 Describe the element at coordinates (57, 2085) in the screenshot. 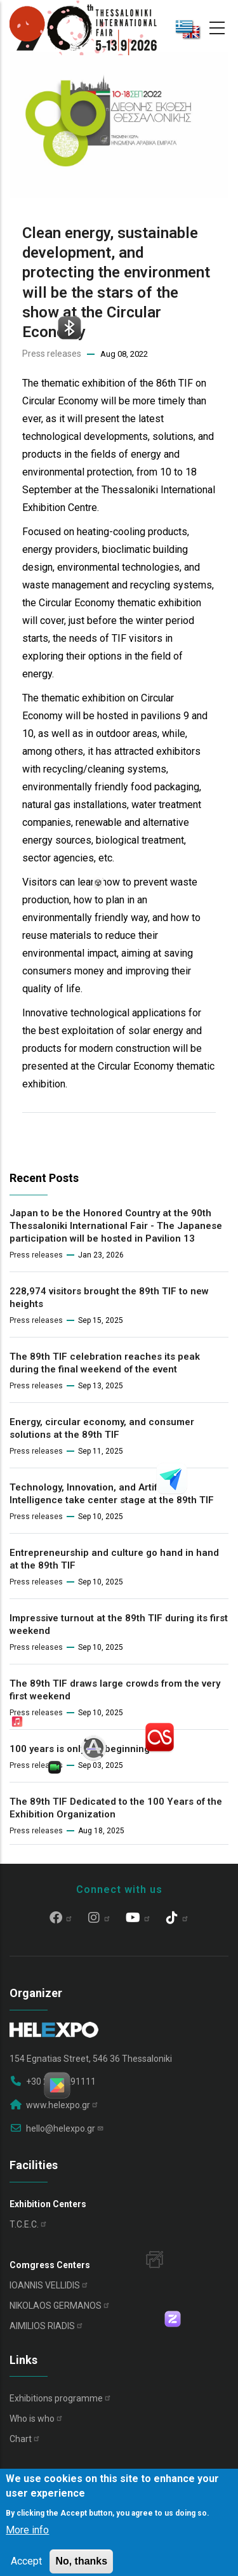

I see `open the tangram app` at that location.